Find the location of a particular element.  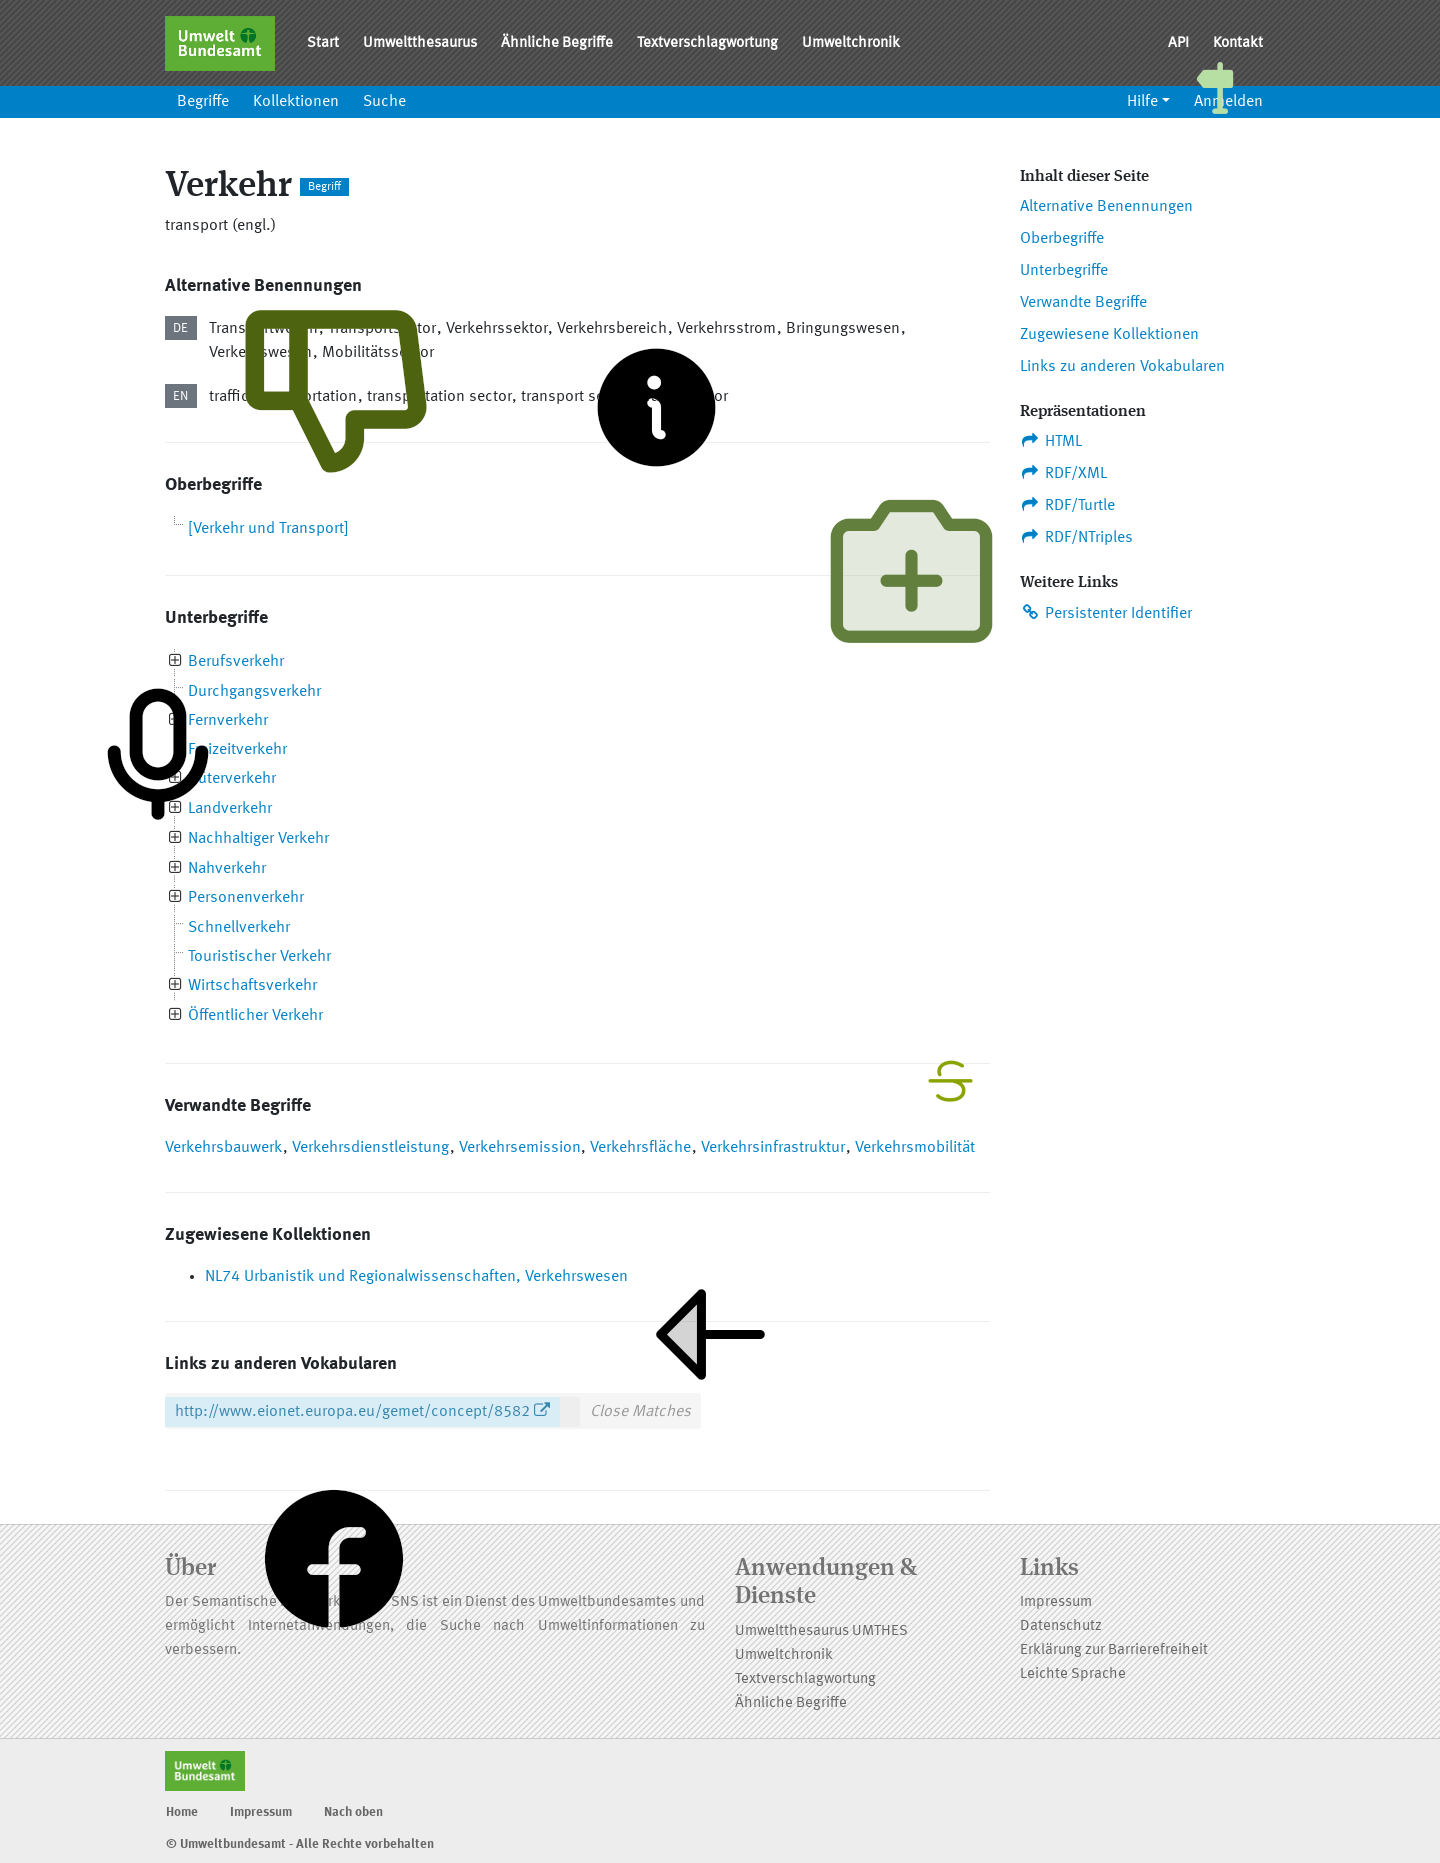

tap to start voice recording is located at coordinates (158, 752).